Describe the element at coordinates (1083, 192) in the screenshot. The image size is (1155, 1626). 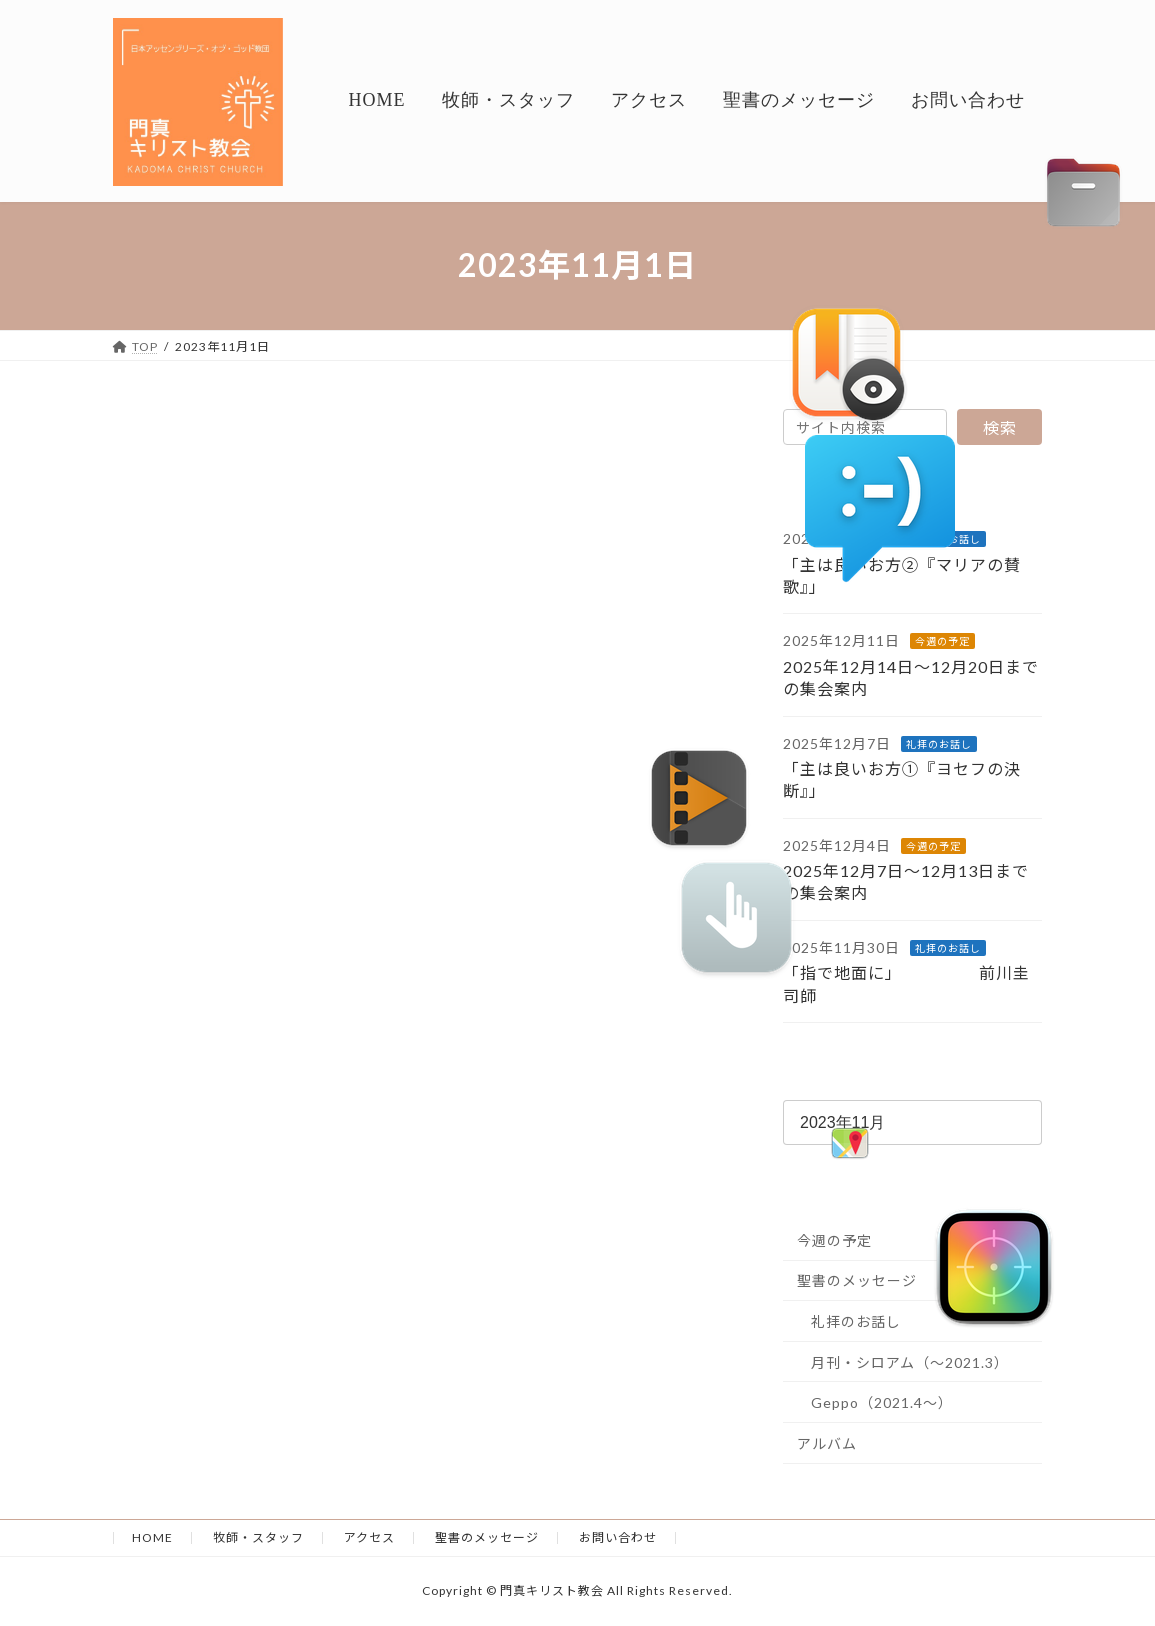
I see `open the file manager` at that location.